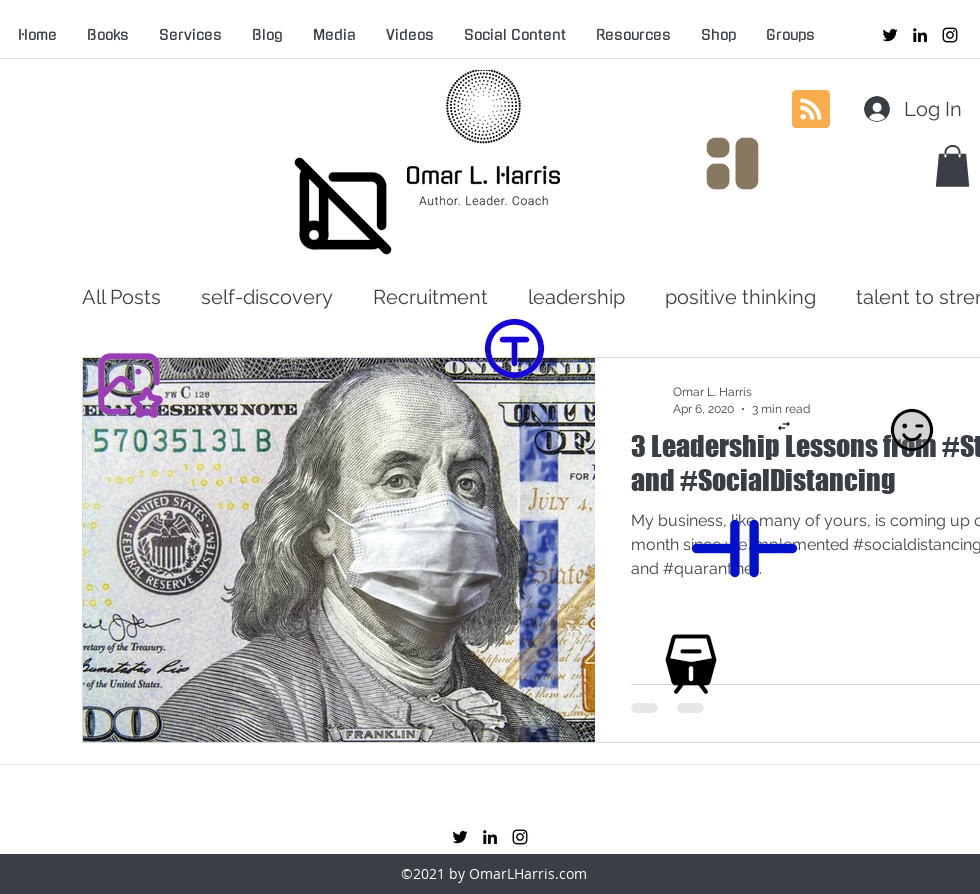 This screenshot has width=980, height=894. Describe the element at coordinates (732, 163) in the screenshot. I see `switch to grid or layout view` at that location.